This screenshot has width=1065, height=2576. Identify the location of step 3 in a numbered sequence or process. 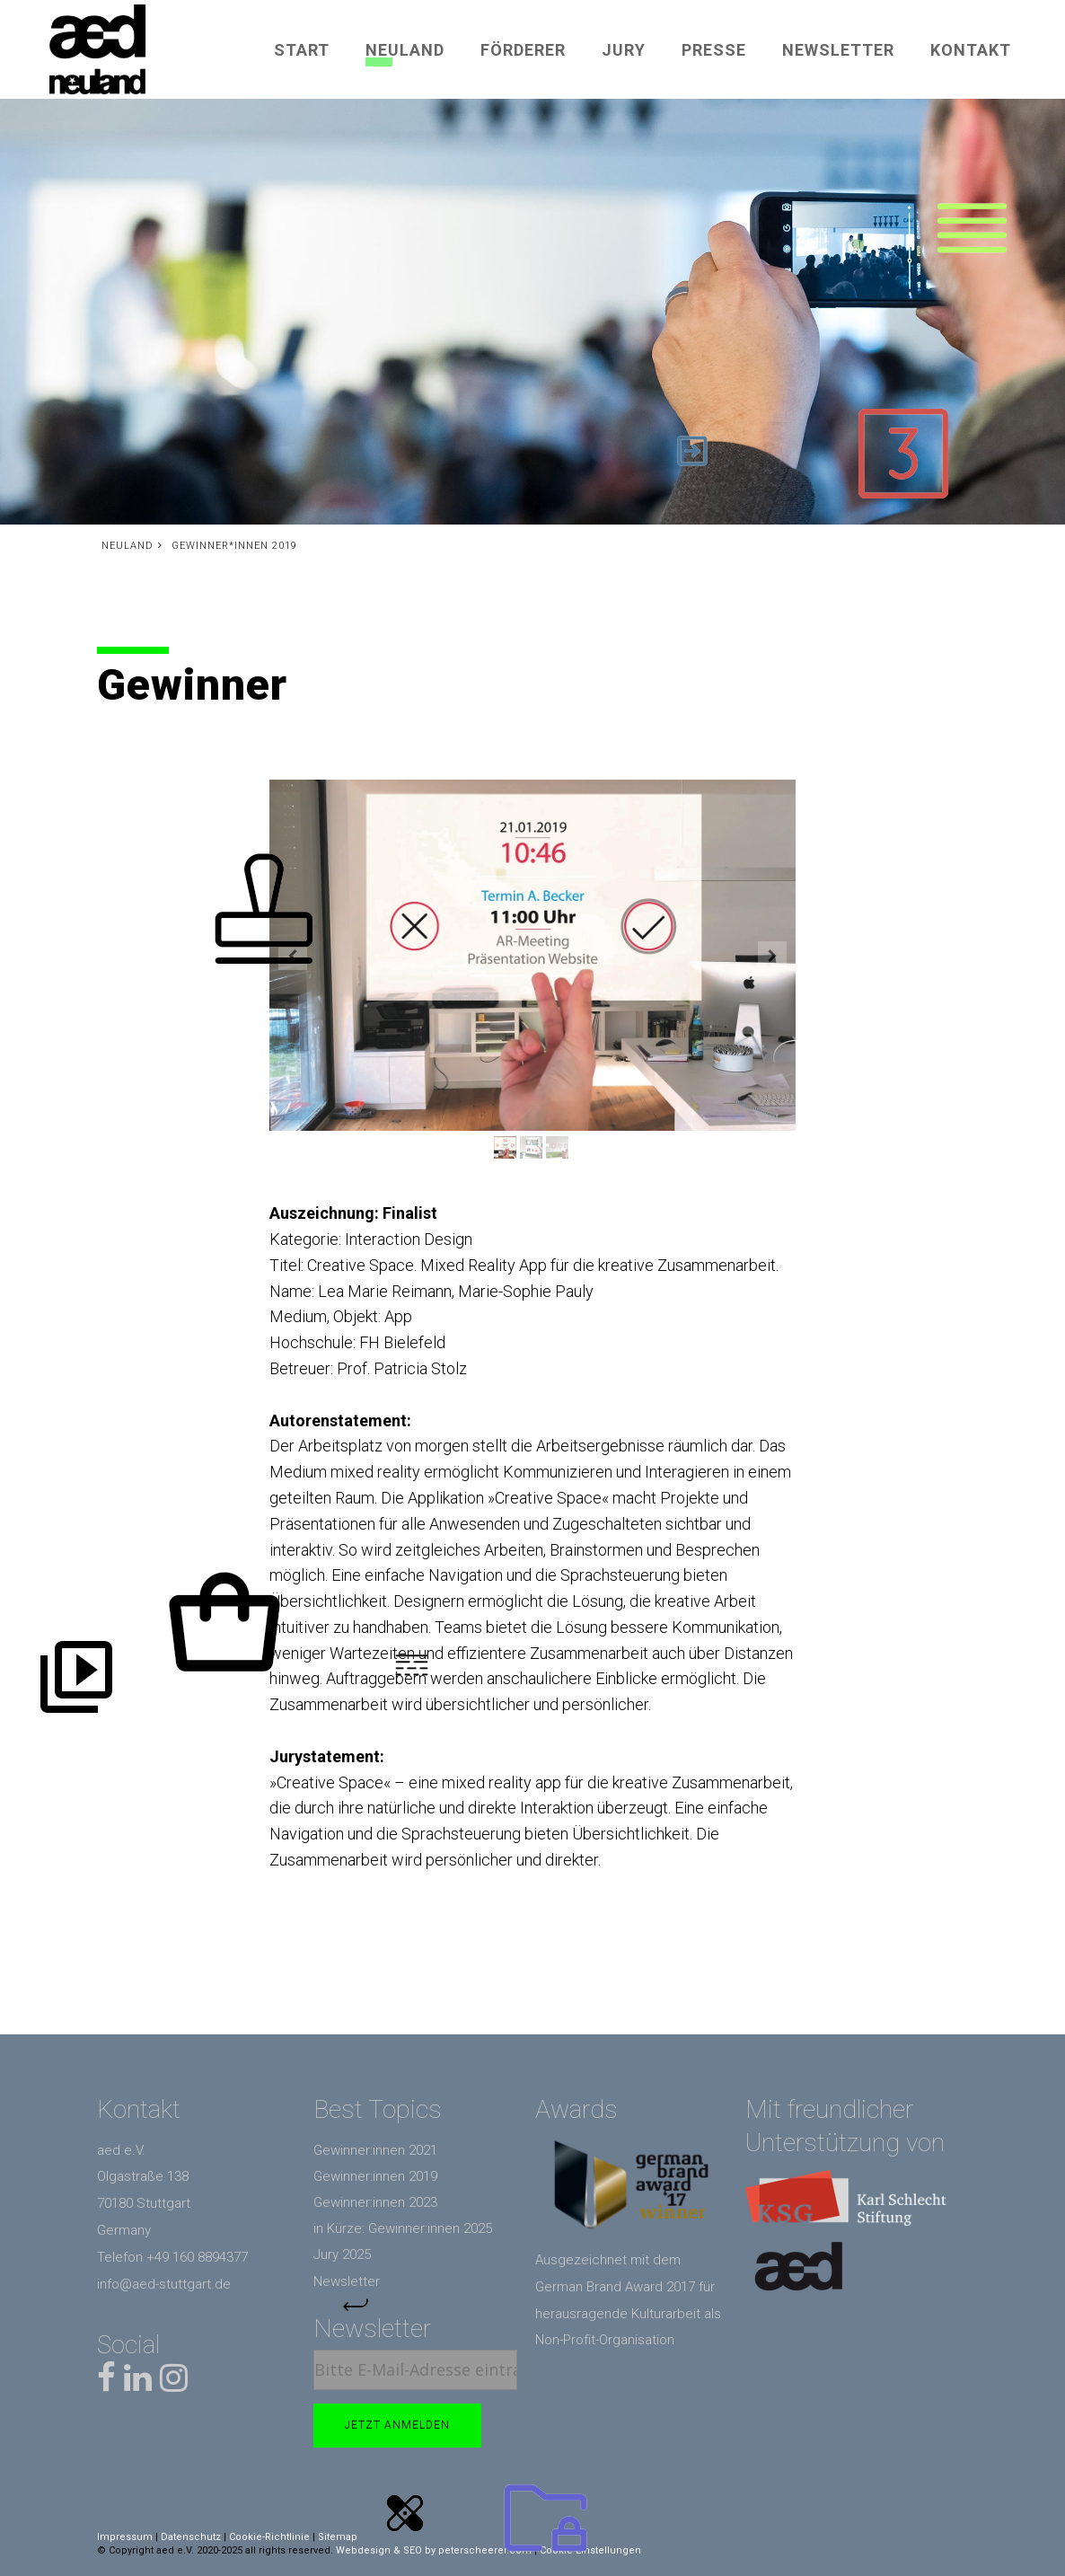
(903, 454).